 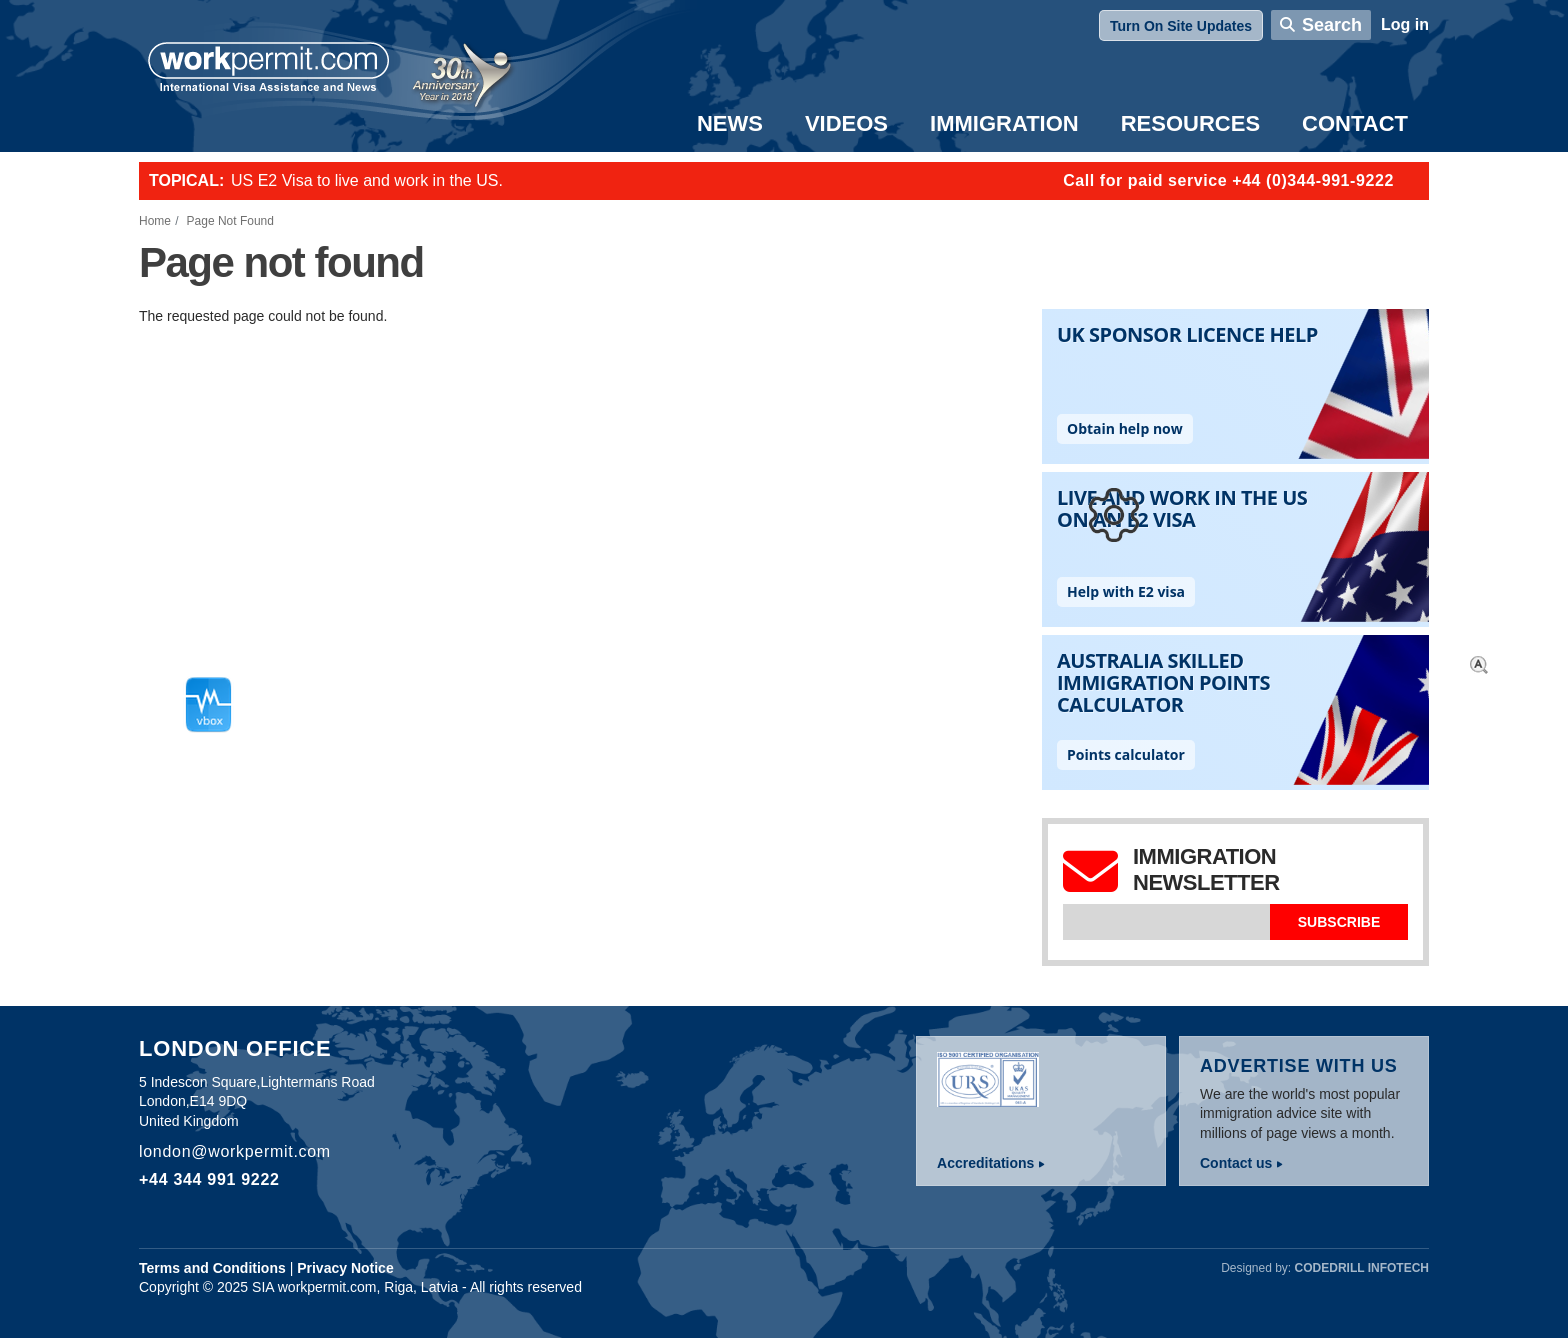 I want to click on virtualbox virtual machine configuration file, so click(x=208, y=704).